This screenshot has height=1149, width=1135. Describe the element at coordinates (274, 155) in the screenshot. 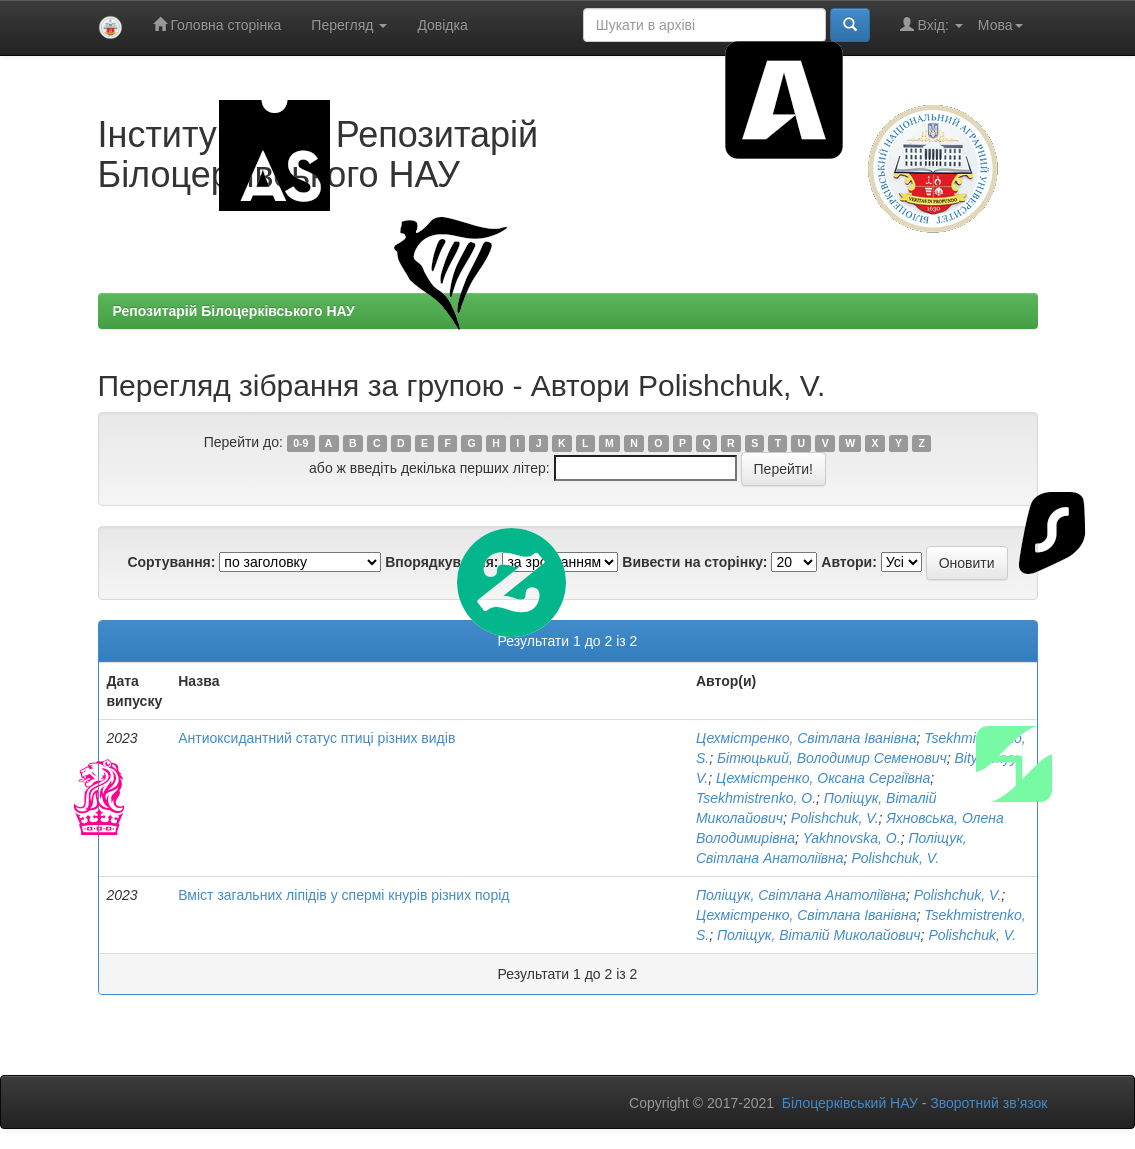

I see `AssemblyScript programming language logo` at that location.